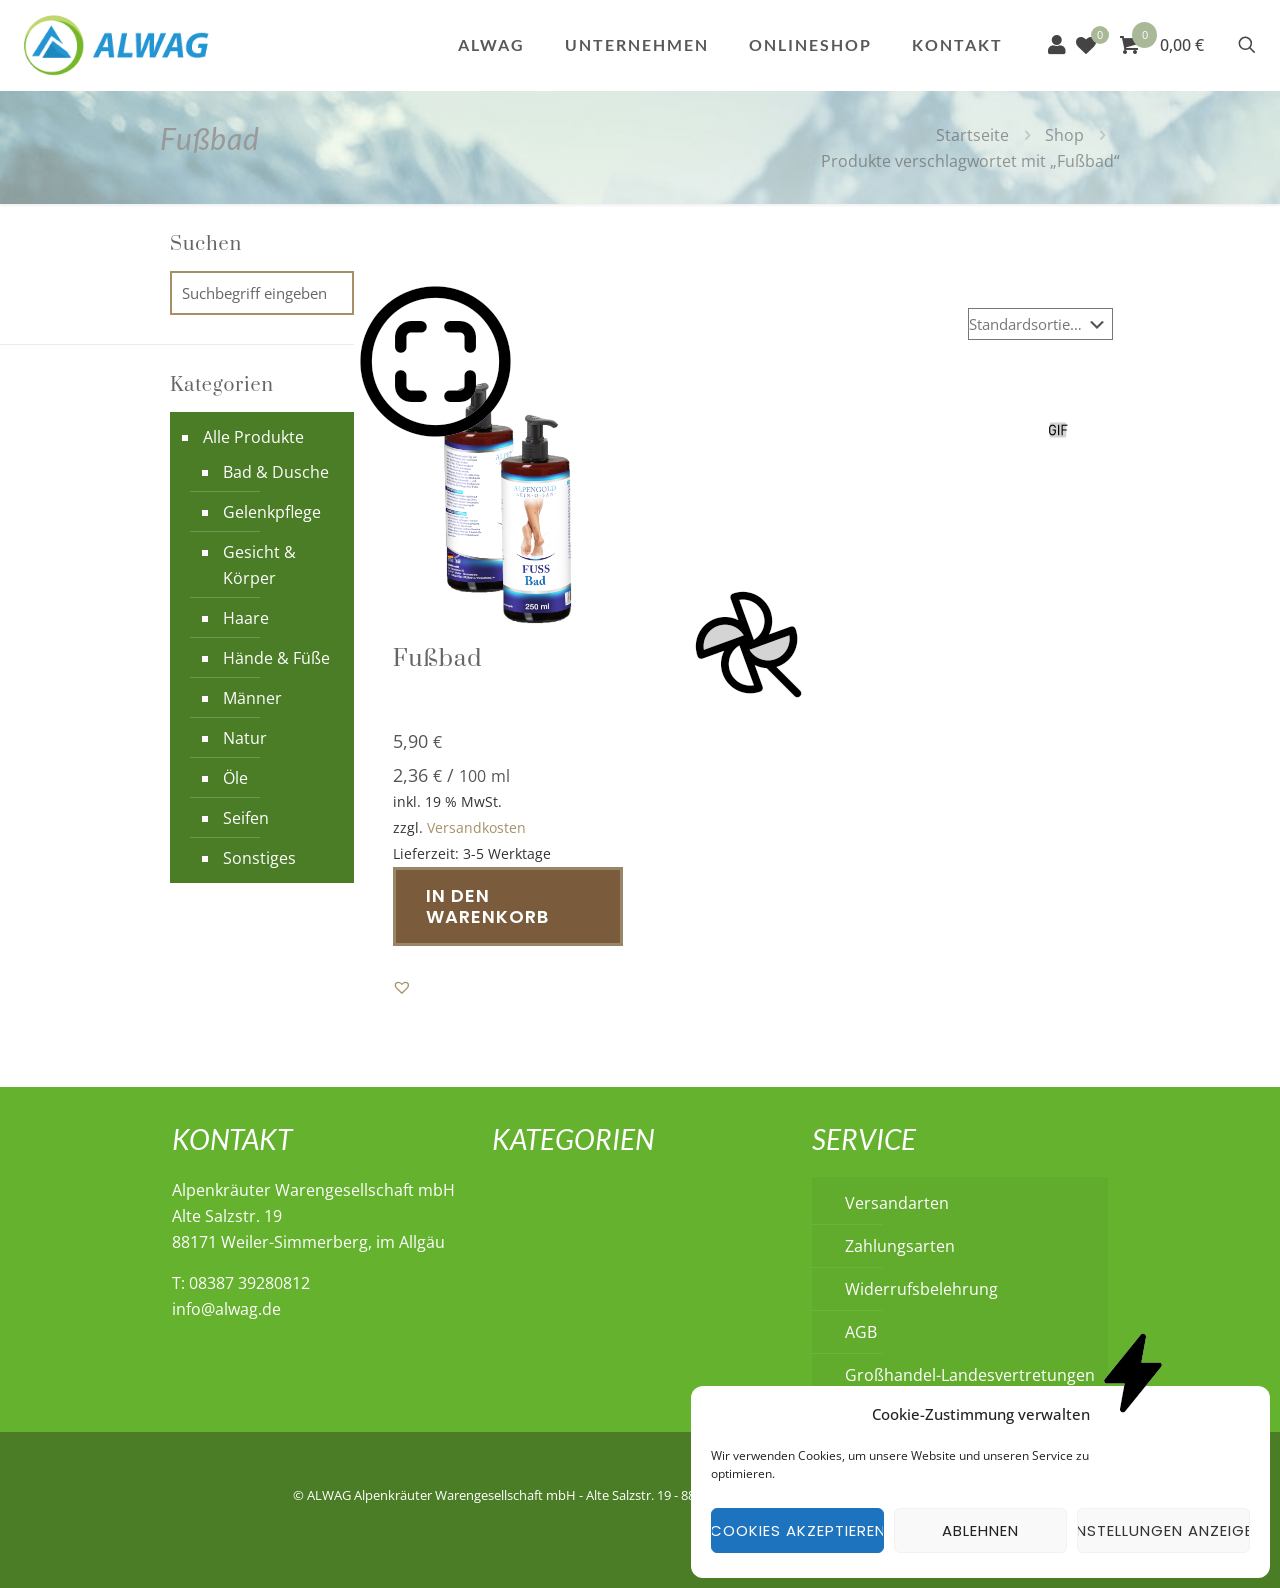 This screenshot has height=1588, width=1280. What do you see at coordinates (1133, 1373) in the screenshot?
I see `toggle flash on for camera` at bounding box center [1133, 1373].